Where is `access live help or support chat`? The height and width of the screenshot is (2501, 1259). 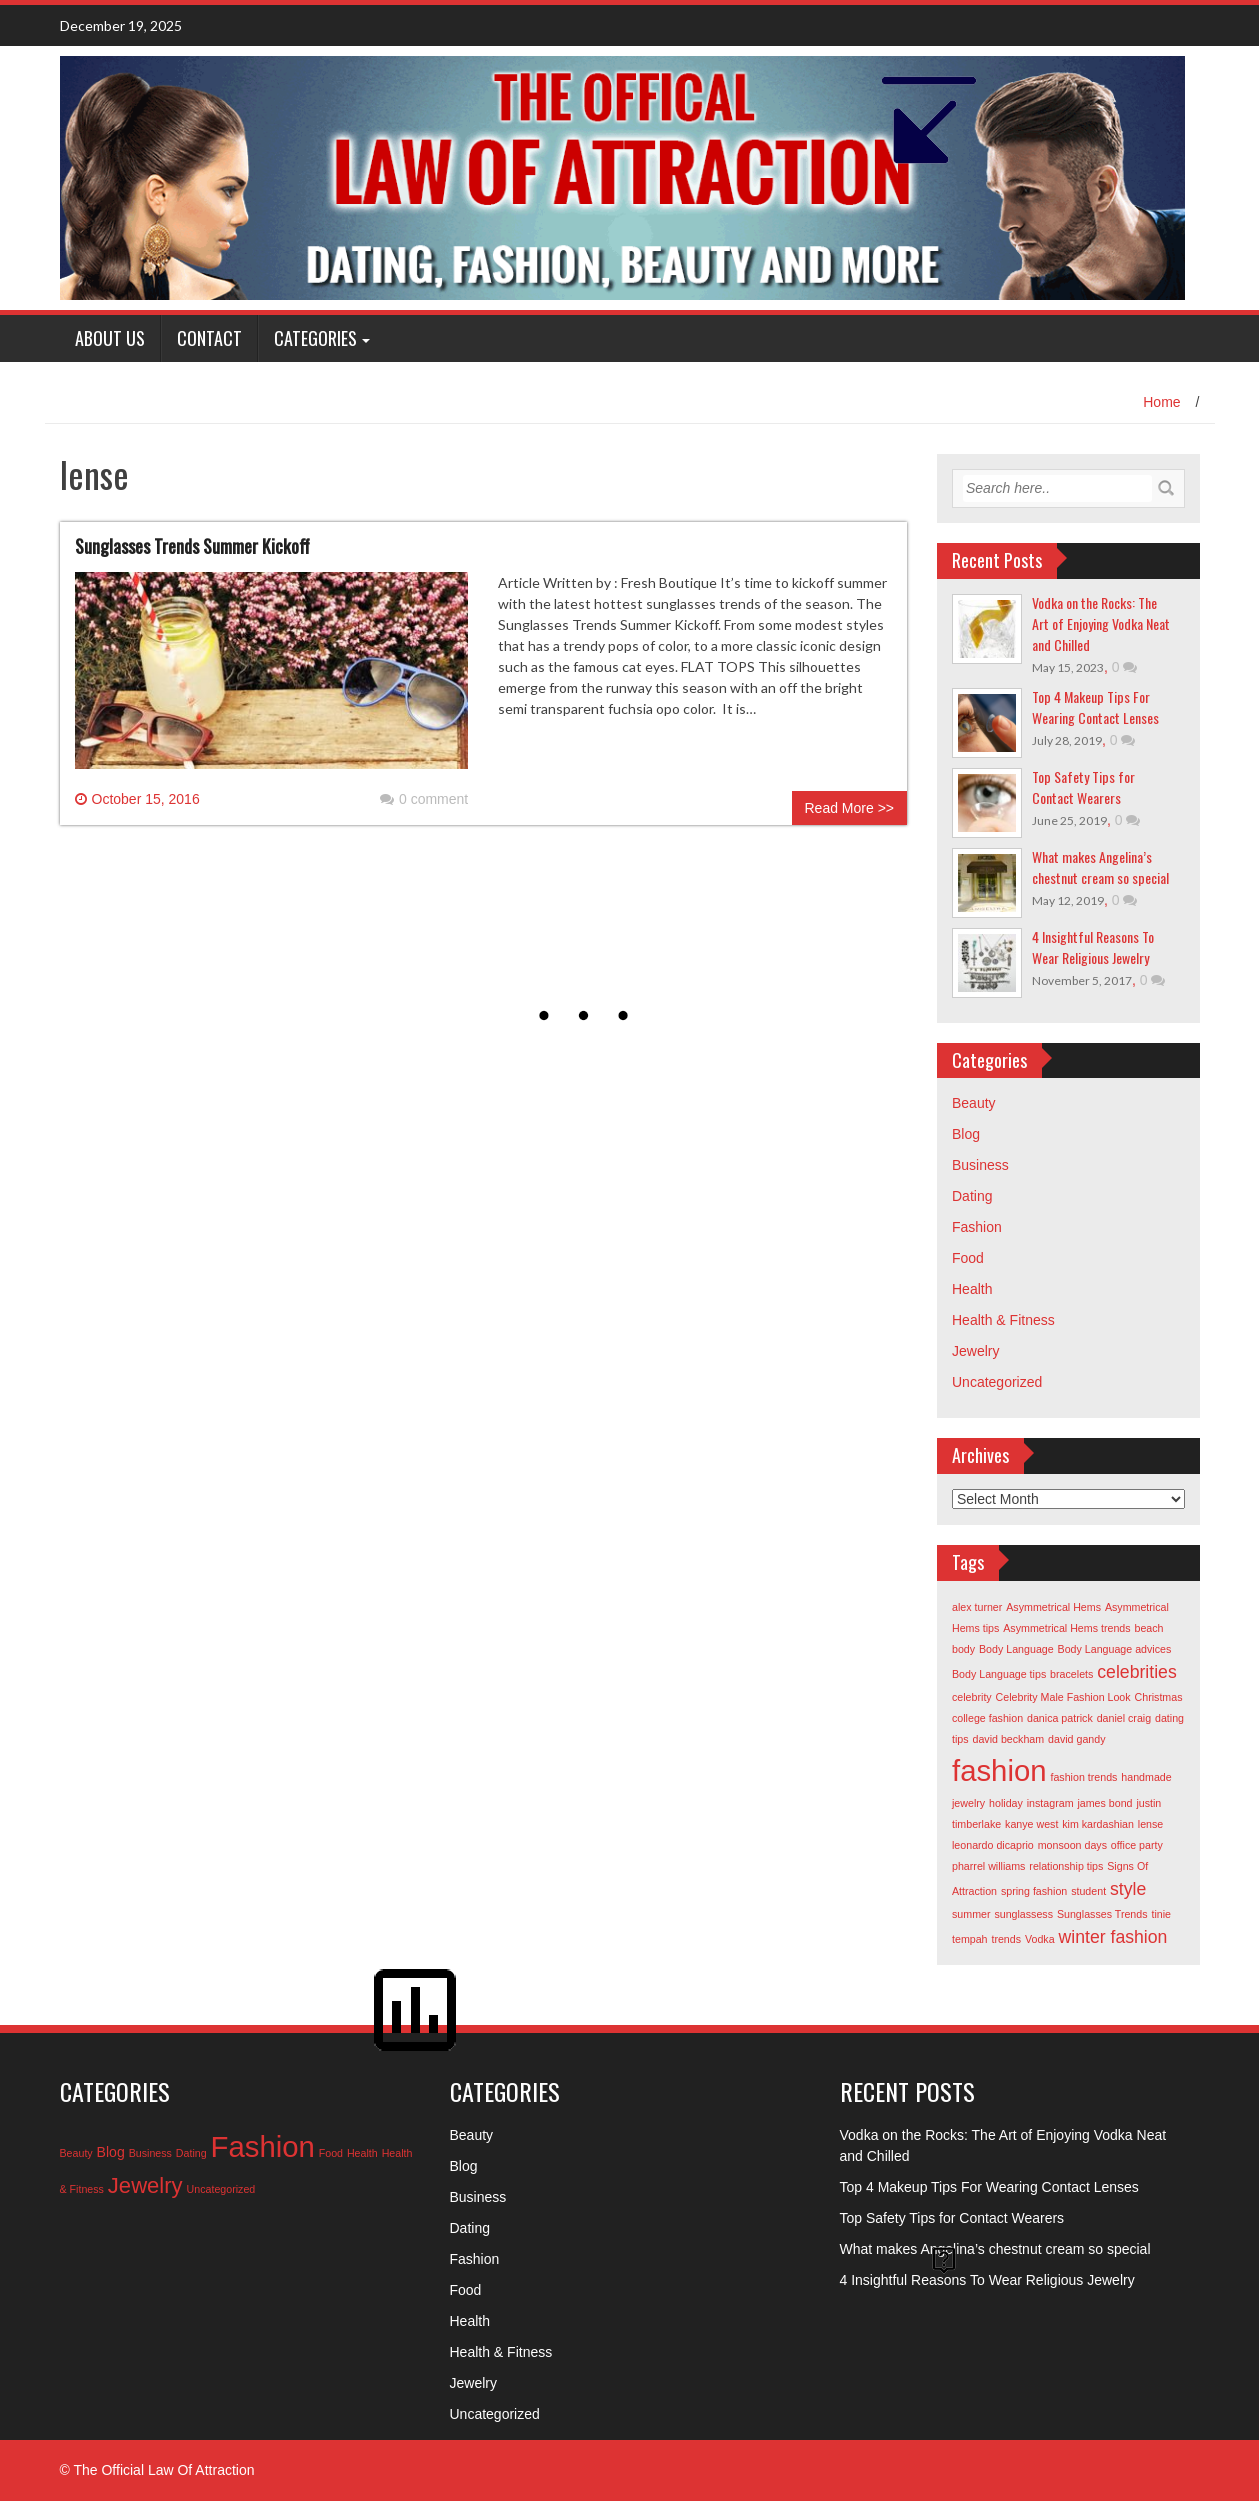
access live help or support chat is located at coordinates (944, 2260).